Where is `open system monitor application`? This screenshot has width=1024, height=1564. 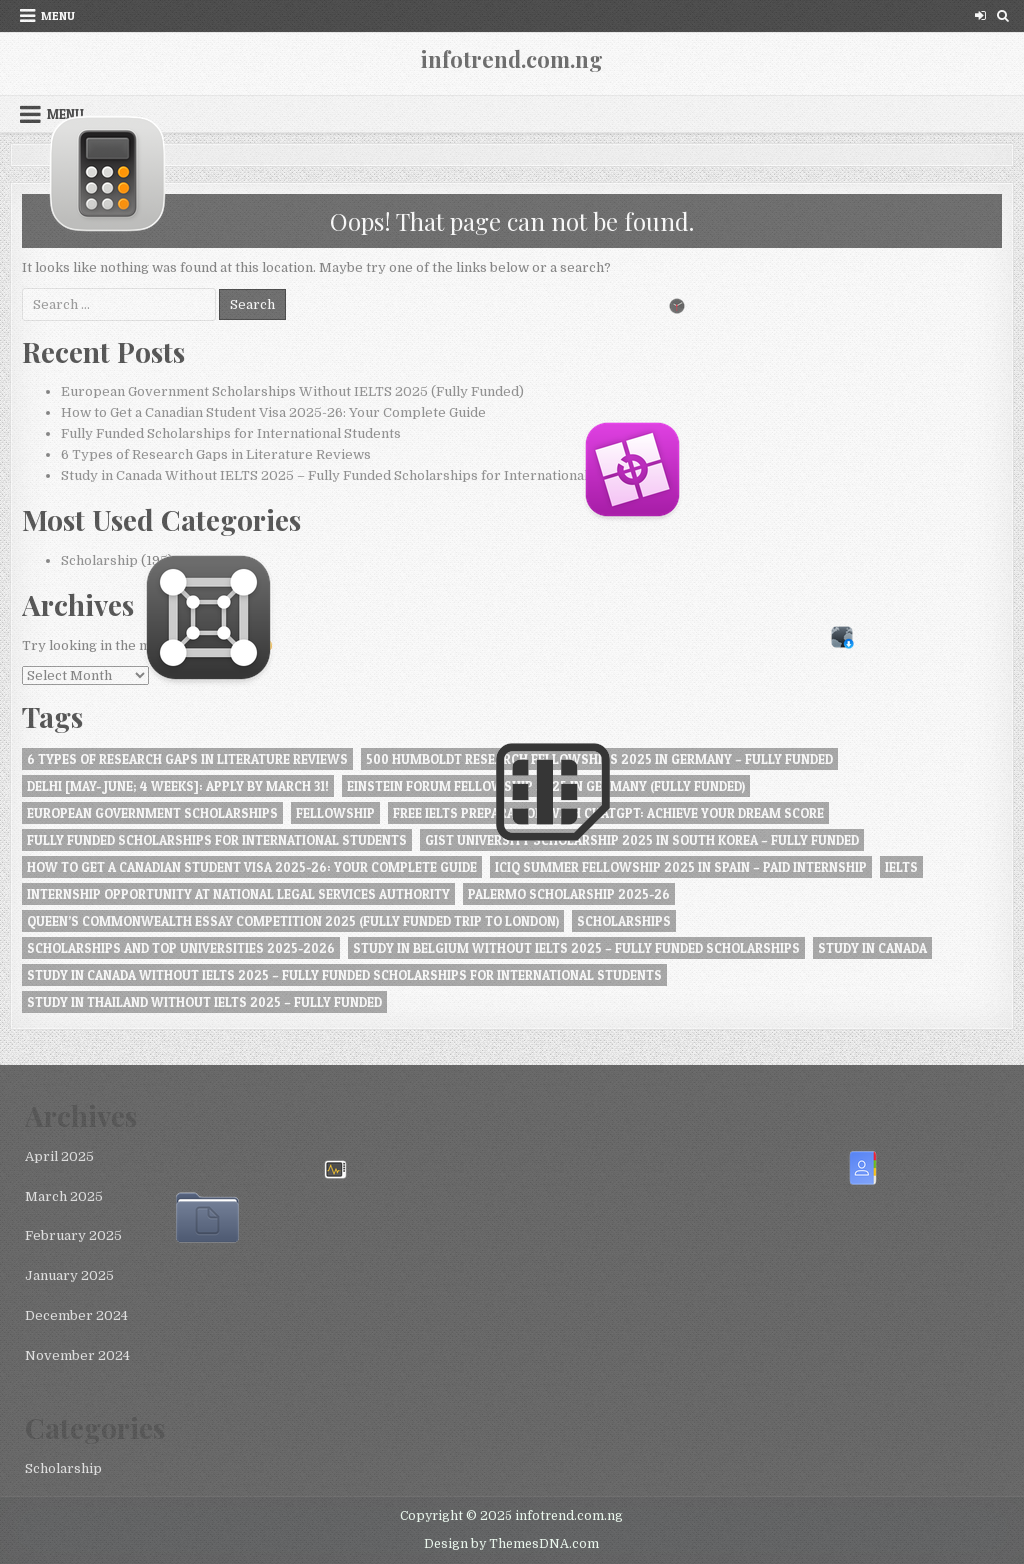
open system monitor application is located at coordinates (335, 1169).